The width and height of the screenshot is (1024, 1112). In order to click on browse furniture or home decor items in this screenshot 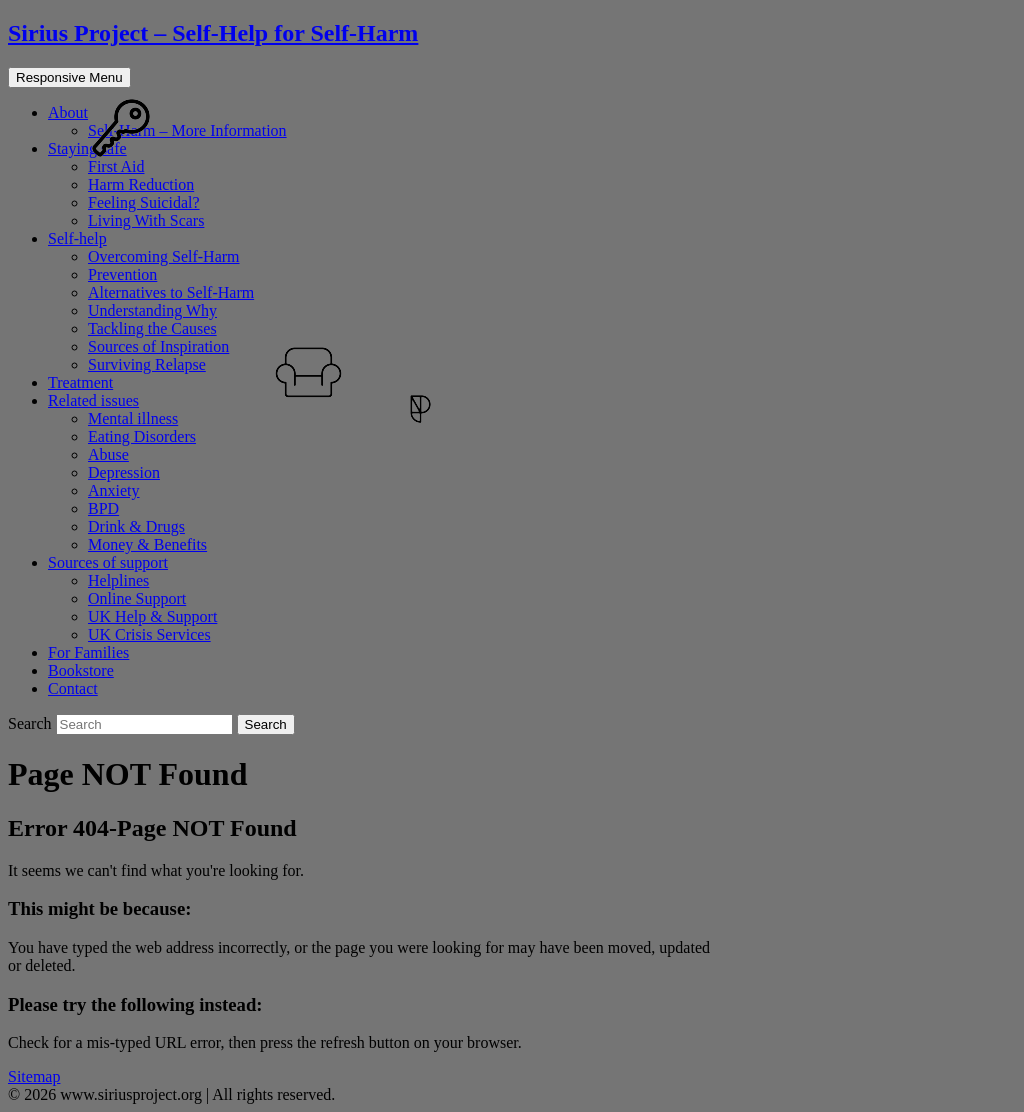, I will do `click(308, 373)`.